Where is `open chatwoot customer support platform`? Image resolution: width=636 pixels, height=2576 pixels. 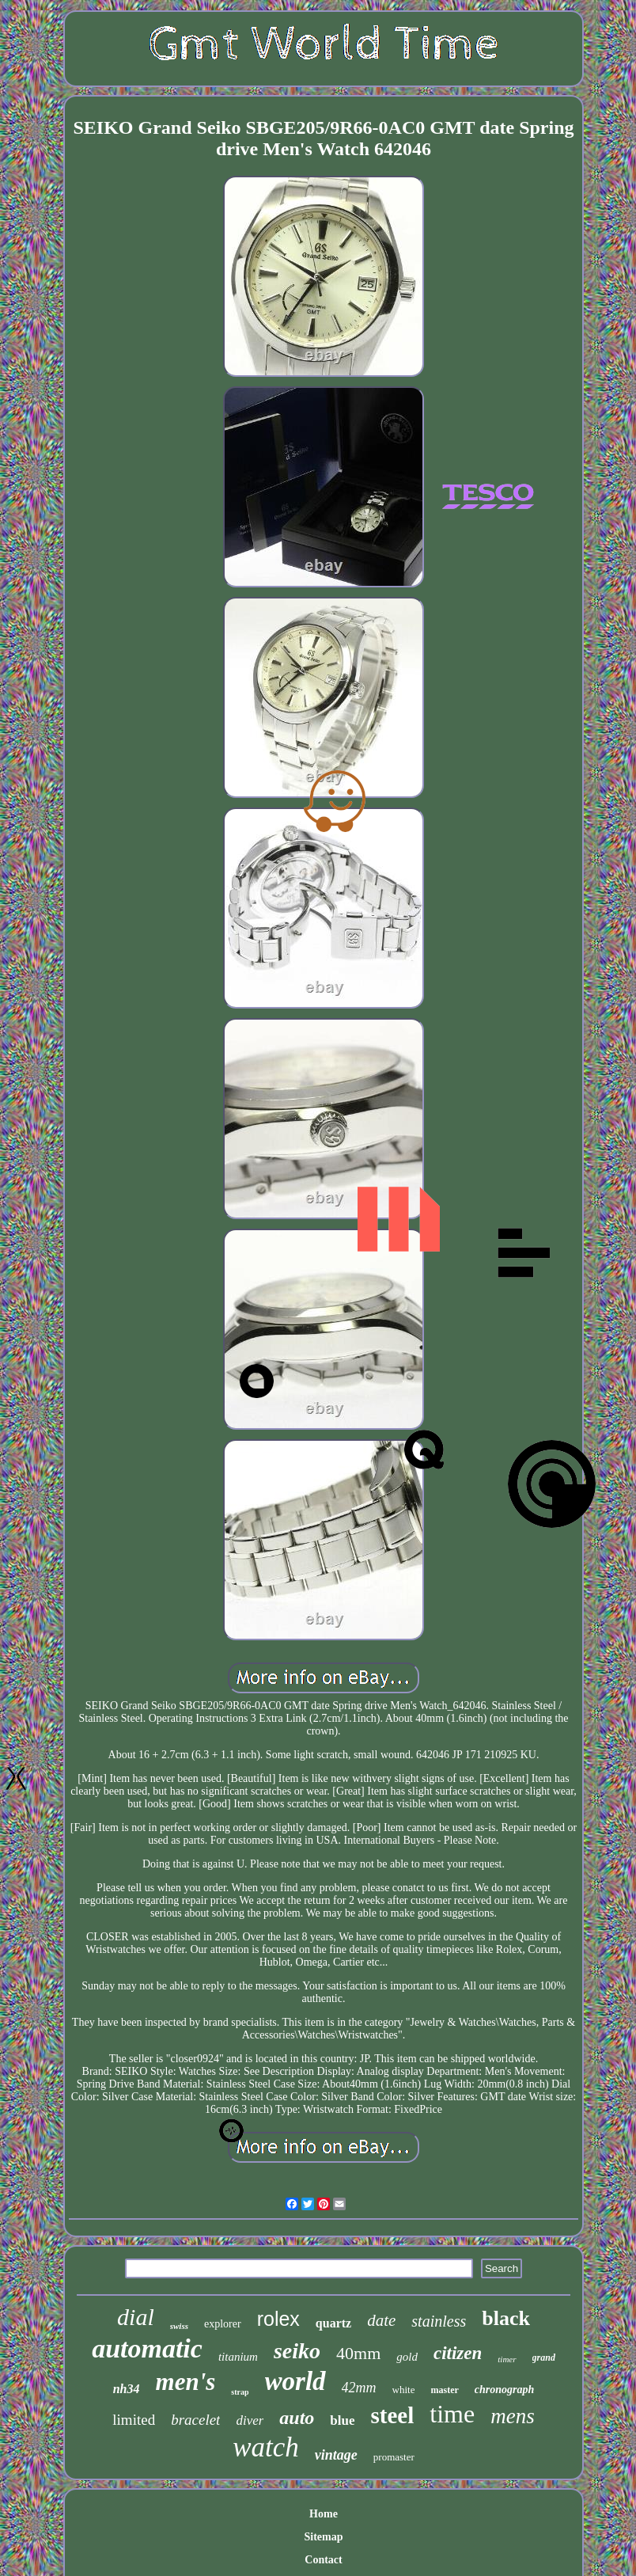
open chatwoot customer support platform is located at coordinates (256, 1381).